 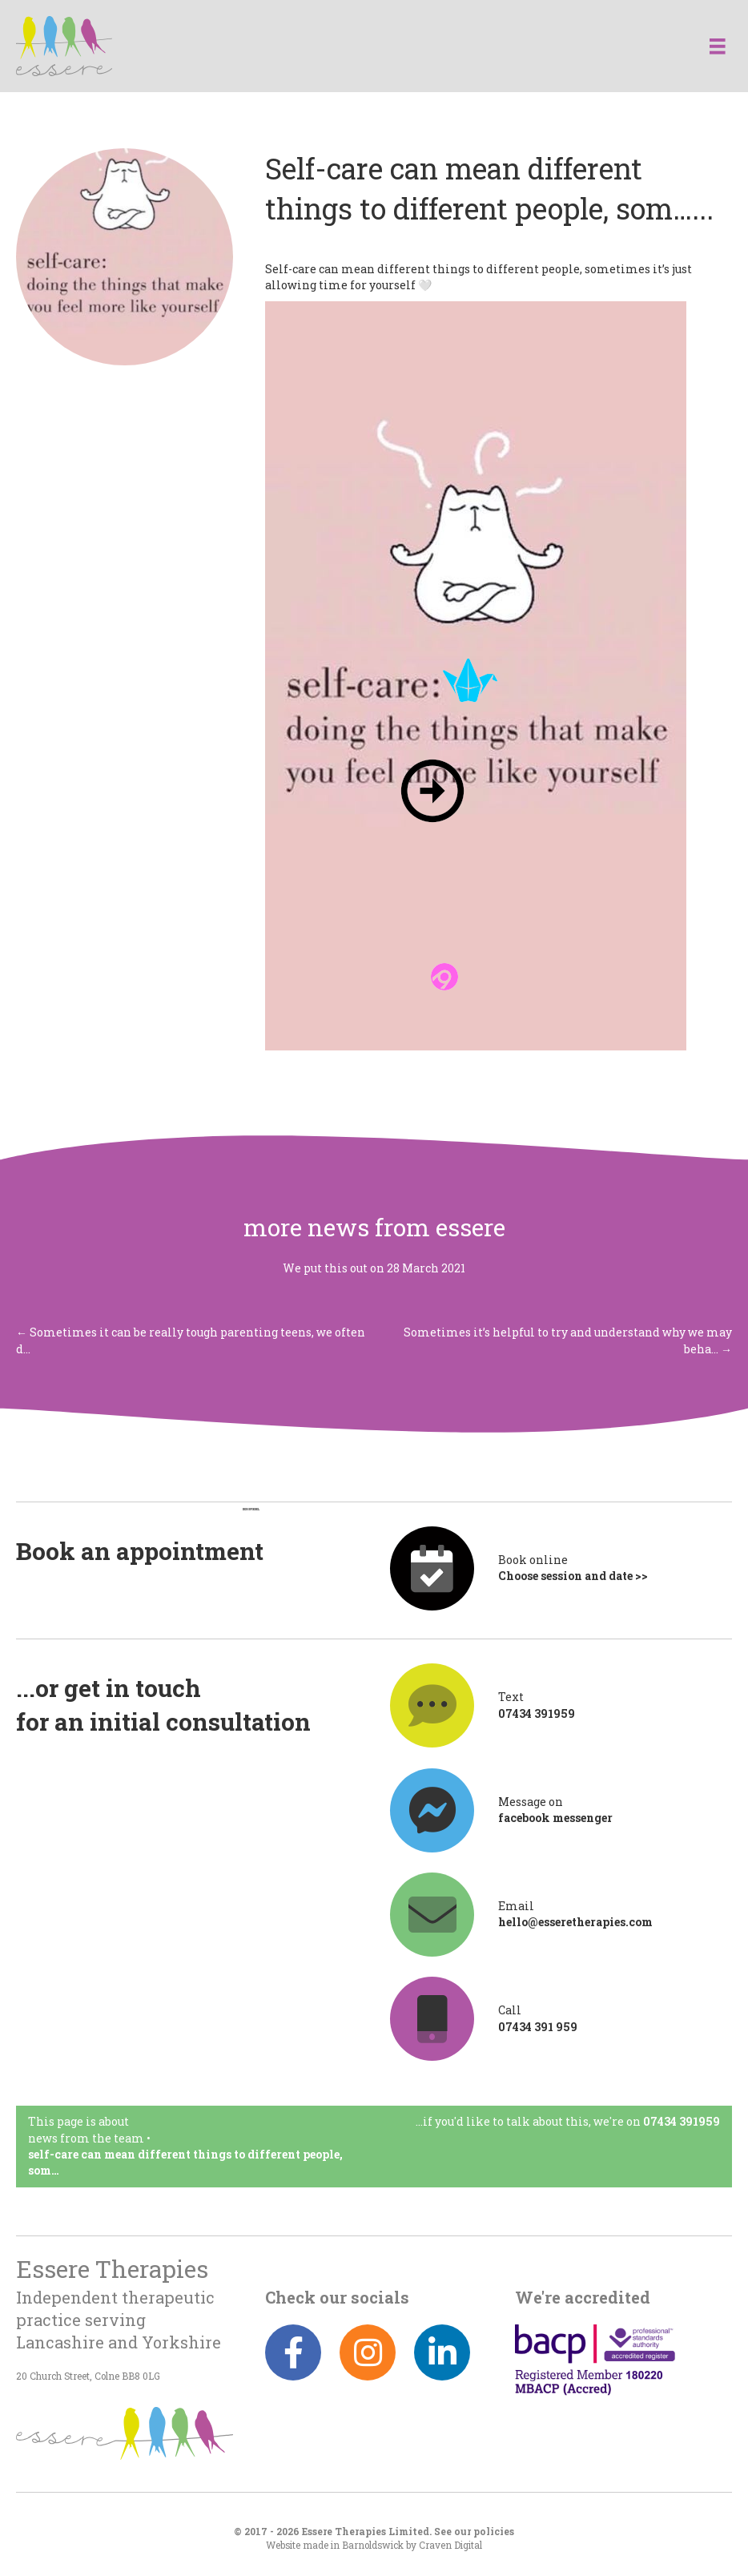 I want to click on visit Der Spiegel news website, so click(x=251, y=1509).